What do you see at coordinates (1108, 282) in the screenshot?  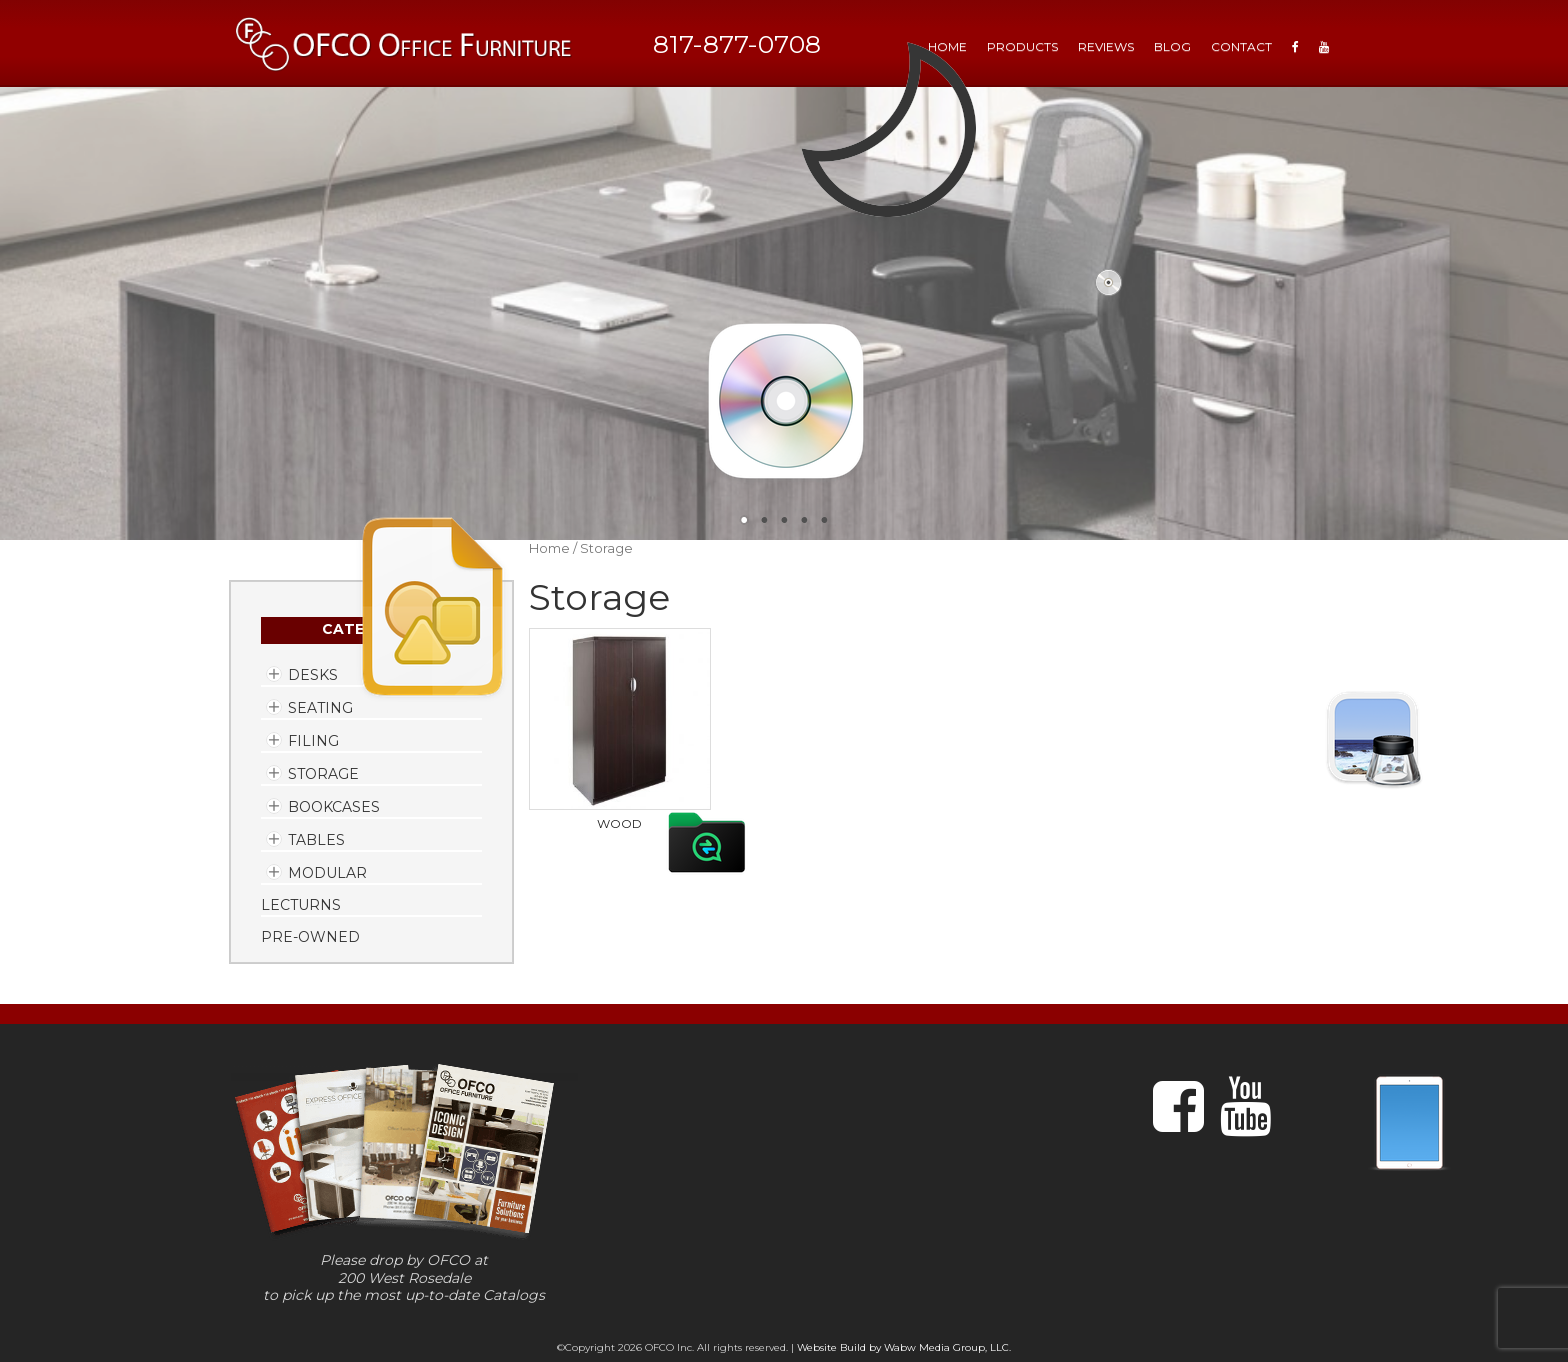 I see `access CD/DVD drive contents` at bounding box center [1108, 282].